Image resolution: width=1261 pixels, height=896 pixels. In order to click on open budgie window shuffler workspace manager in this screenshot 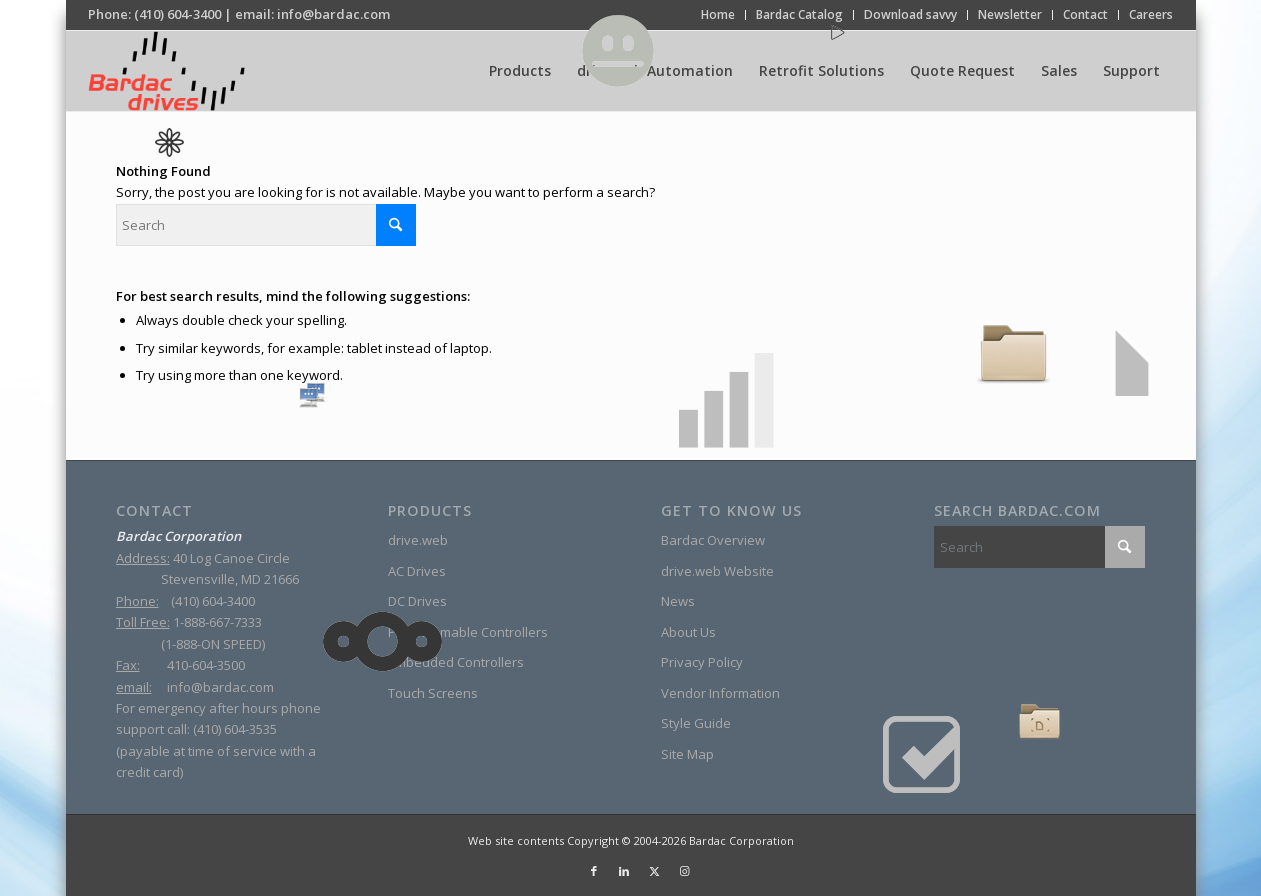, I will do `click(169, 142)`.